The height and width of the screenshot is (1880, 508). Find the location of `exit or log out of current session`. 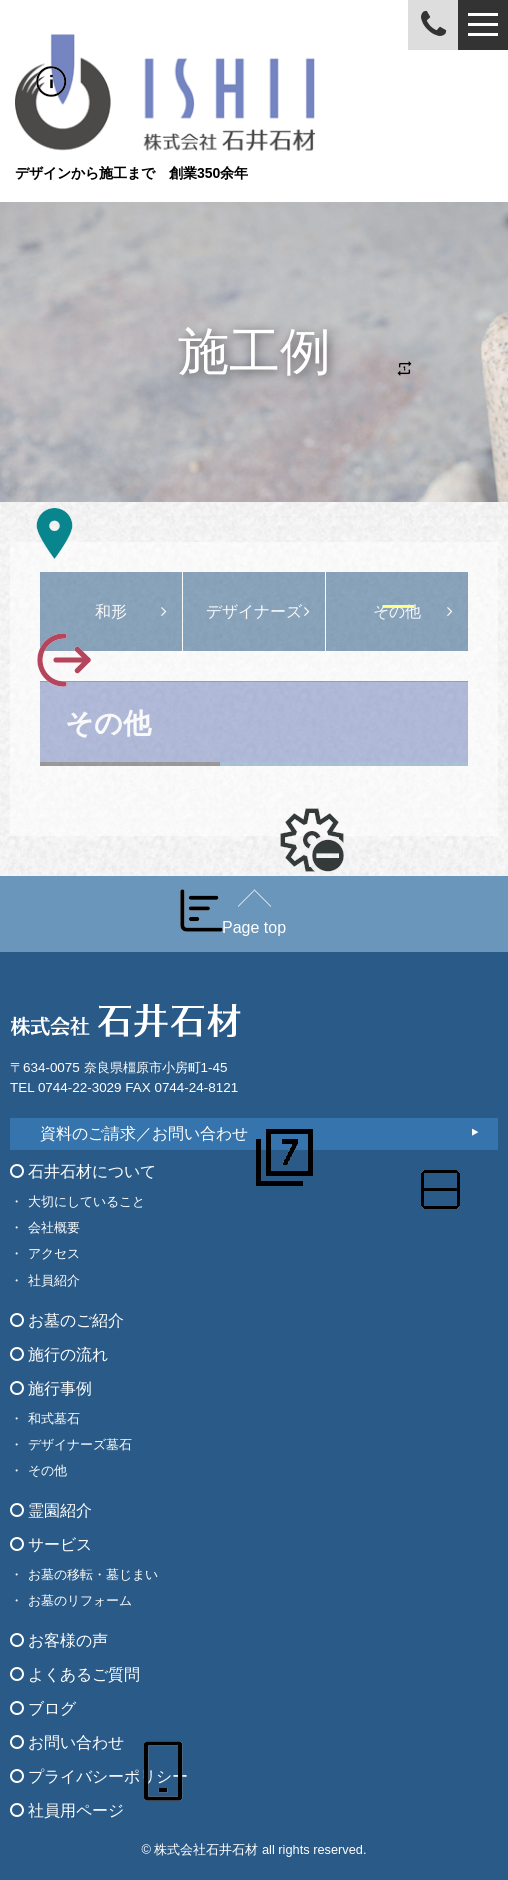

exit or log out of current session is located at coordinates (64, 660).